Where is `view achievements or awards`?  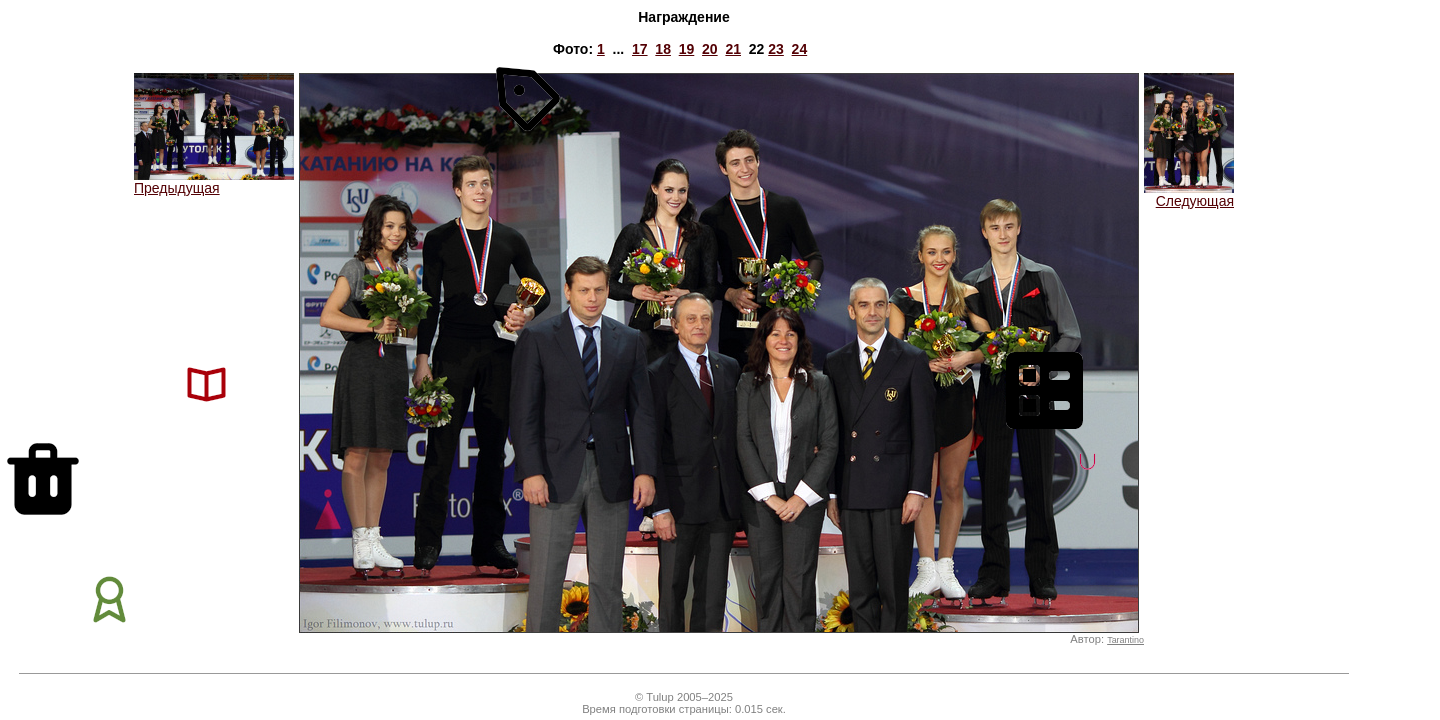 view achievements or awards is located at coordinates (109, 599).